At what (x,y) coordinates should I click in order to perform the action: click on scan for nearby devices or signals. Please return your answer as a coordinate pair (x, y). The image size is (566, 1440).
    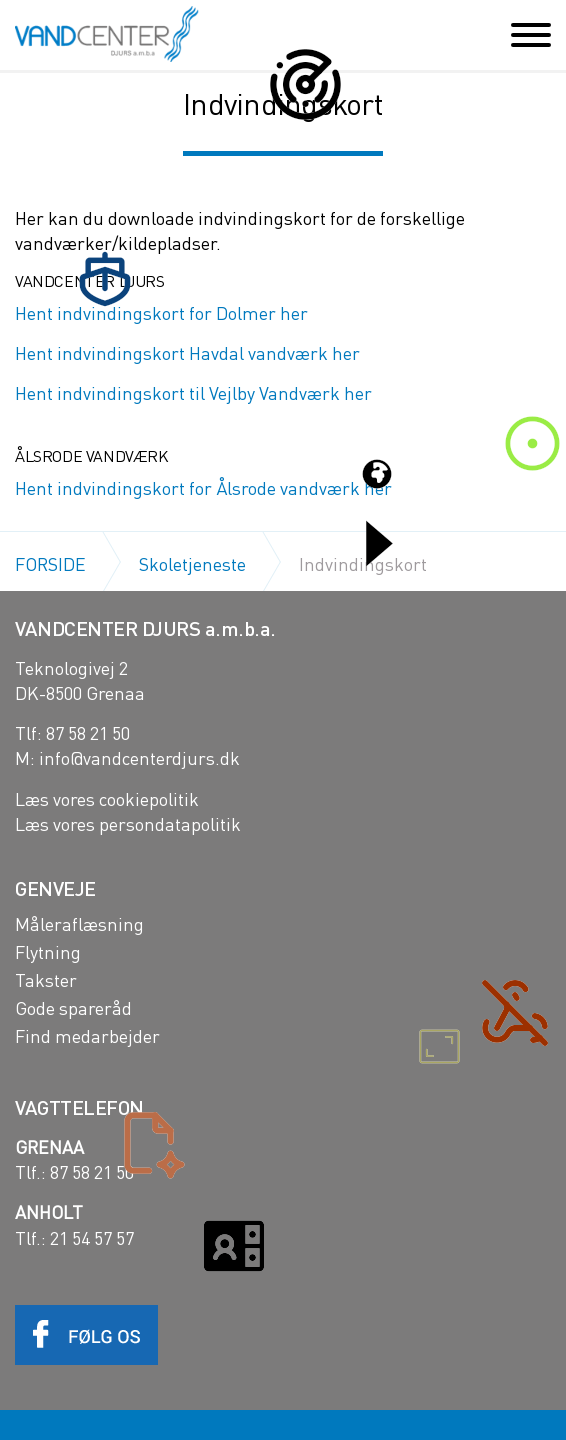
    Looking at the image, I should click on (305, 84).